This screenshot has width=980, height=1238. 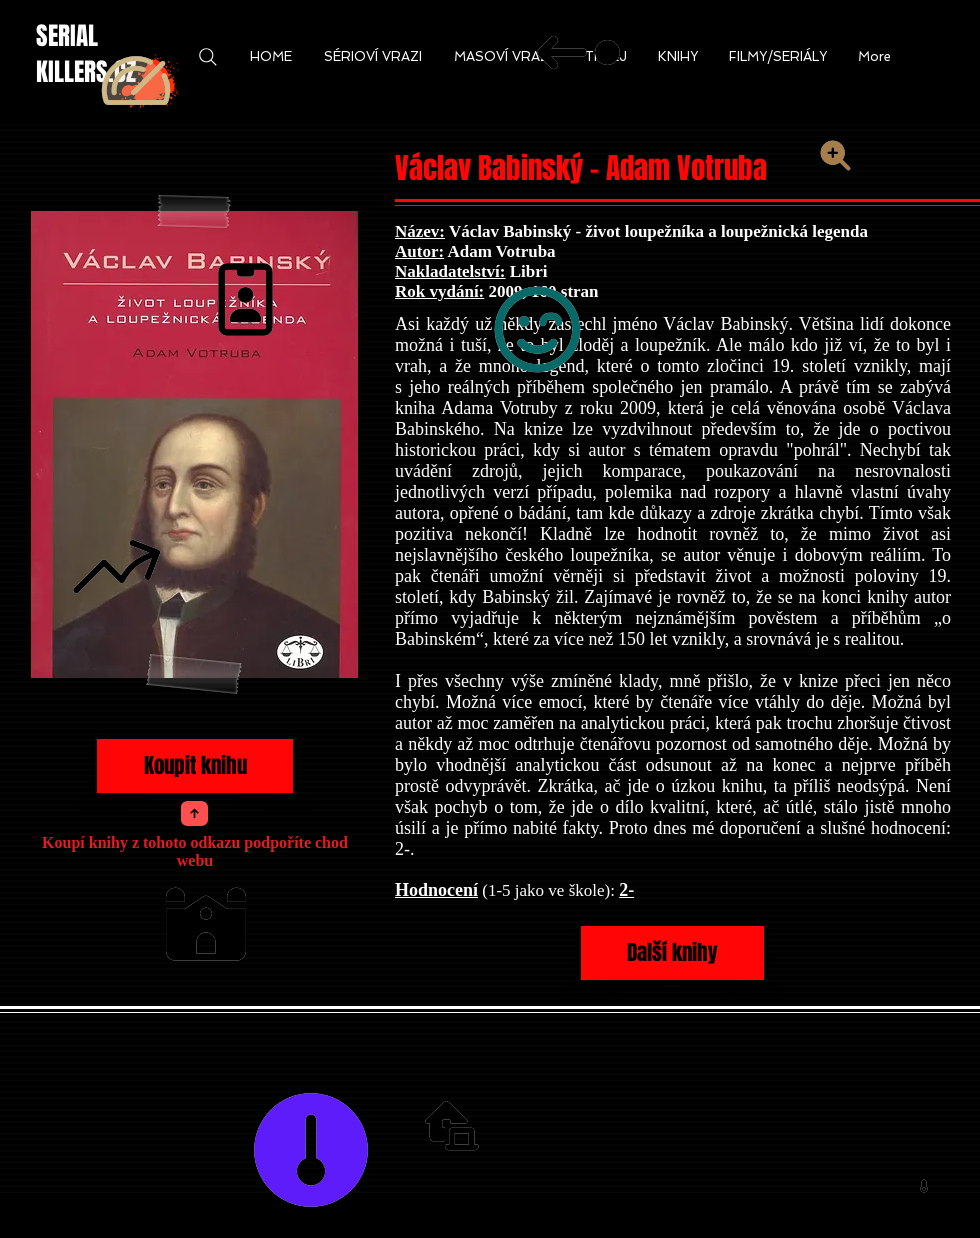 I want to click on move selected item to the left, so click(x=578, y=52).